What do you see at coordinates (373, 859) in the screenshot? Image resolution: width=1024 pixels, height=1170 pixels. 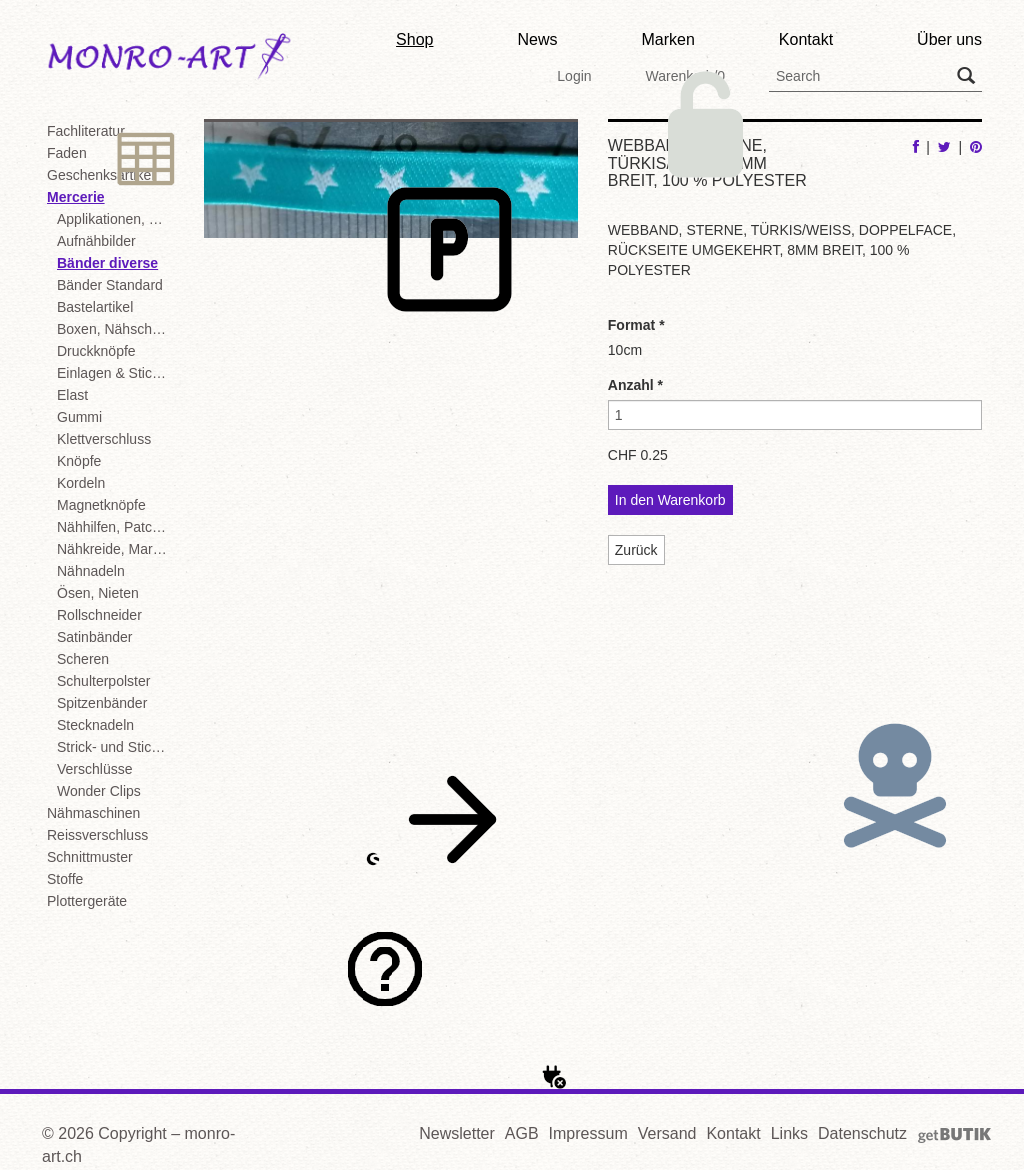 I see `shopware e-commerce platform logo` at bounding box center [373, 859].